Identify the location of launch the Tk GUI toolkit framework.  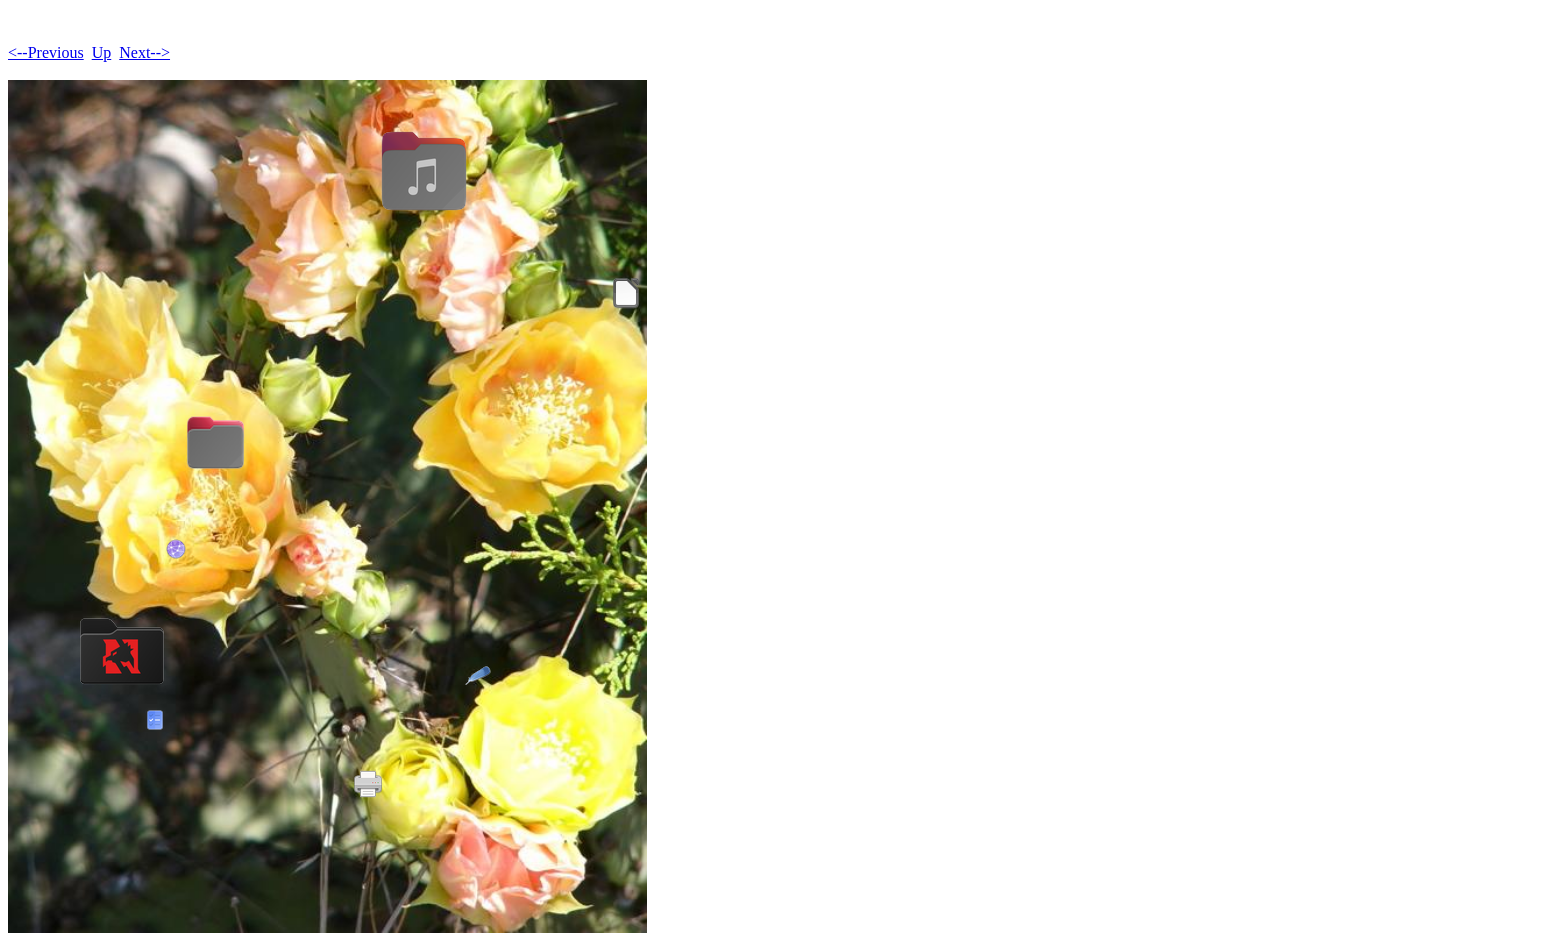
(478, 675).